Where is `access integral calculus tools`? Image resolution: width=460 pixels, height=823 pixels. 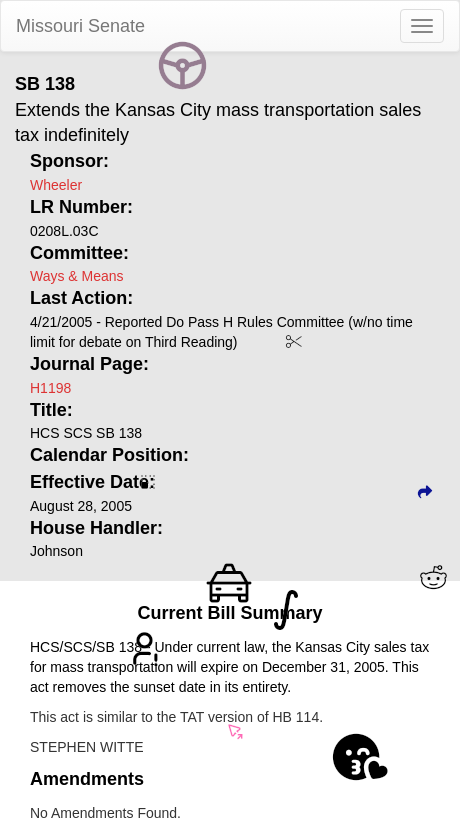 access integral calculus tools is located at coordinates (286, 610).